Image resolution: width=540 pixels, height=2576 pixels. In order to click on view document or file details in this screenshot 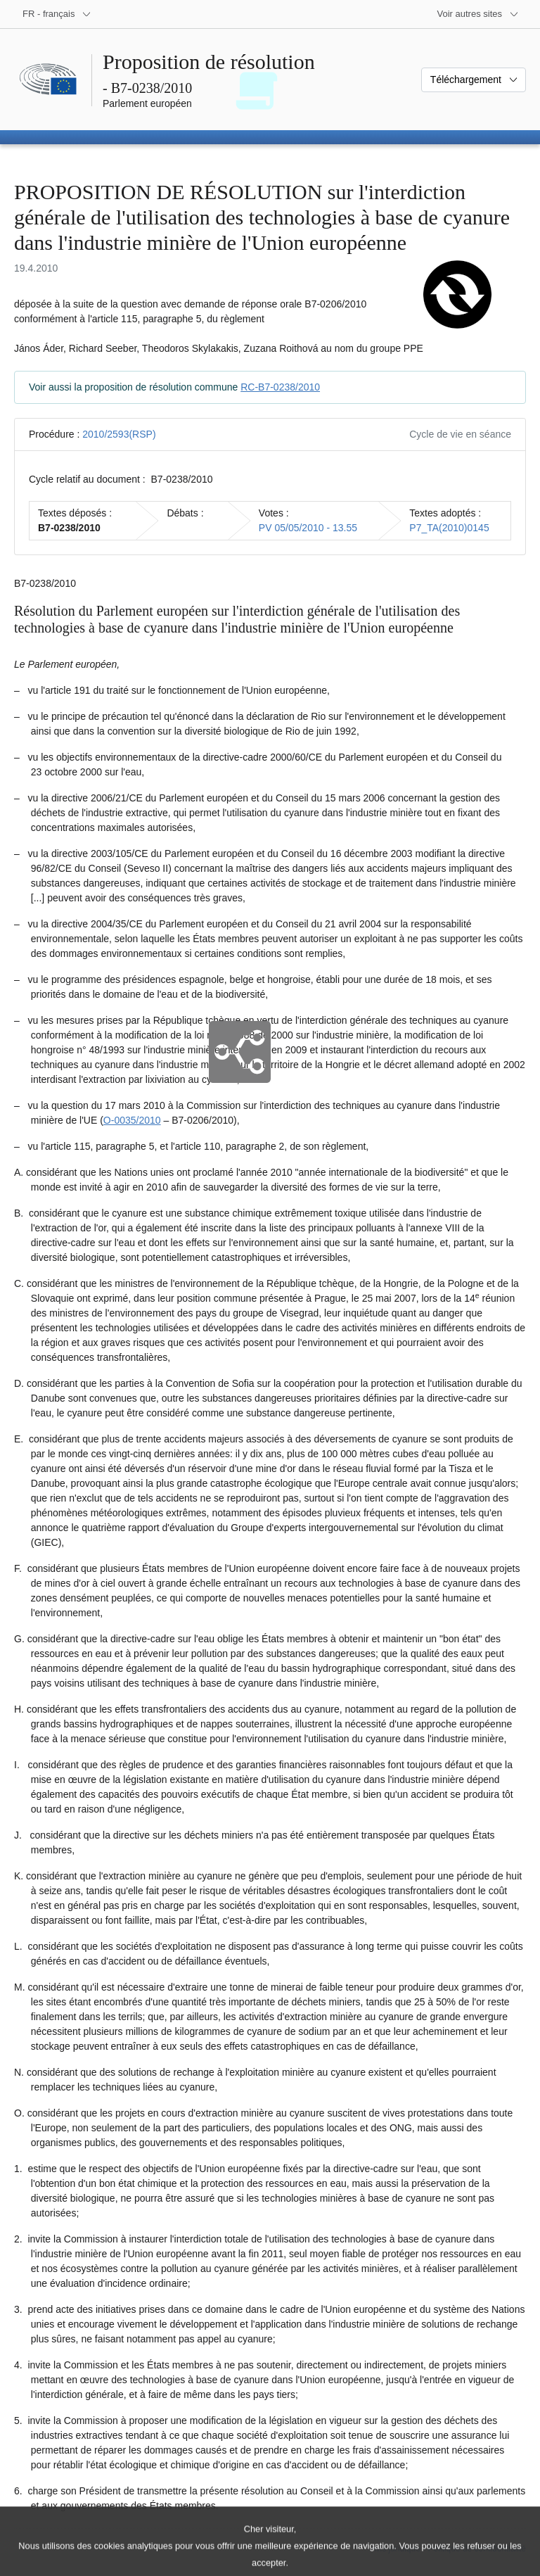, I will do `click(257, 91)`.